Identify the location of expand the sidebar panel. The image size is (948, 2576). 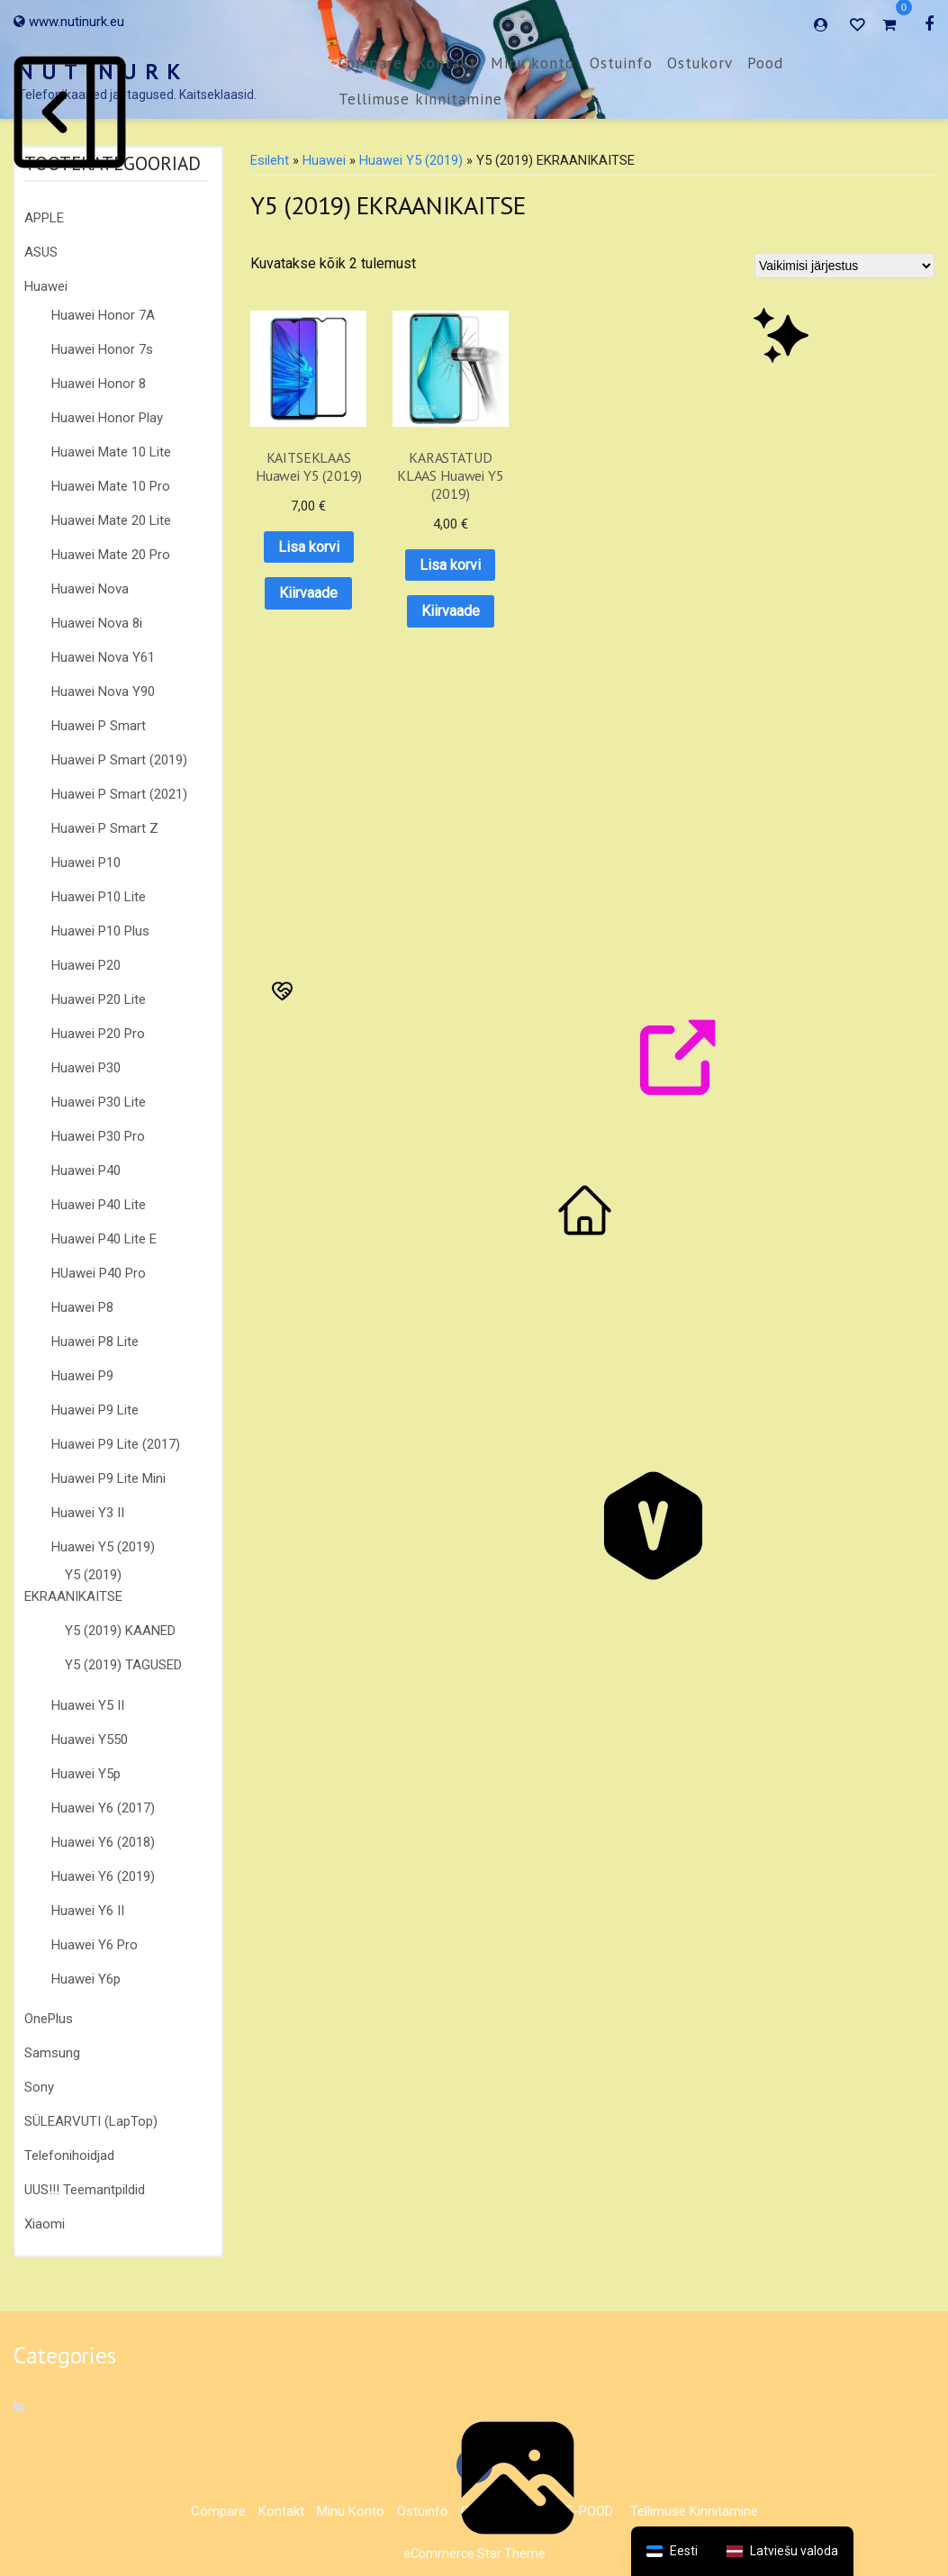
(69, 112).